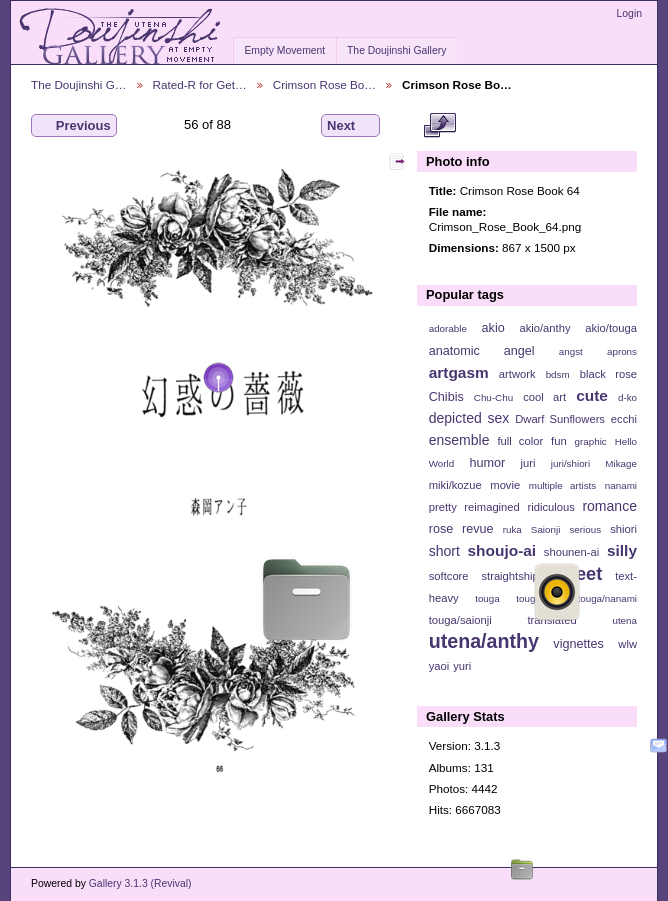  What do you see at coordinates (396, 161) in the screenshot?
I see `export document to another location or format` at bounding box center [396, 161].